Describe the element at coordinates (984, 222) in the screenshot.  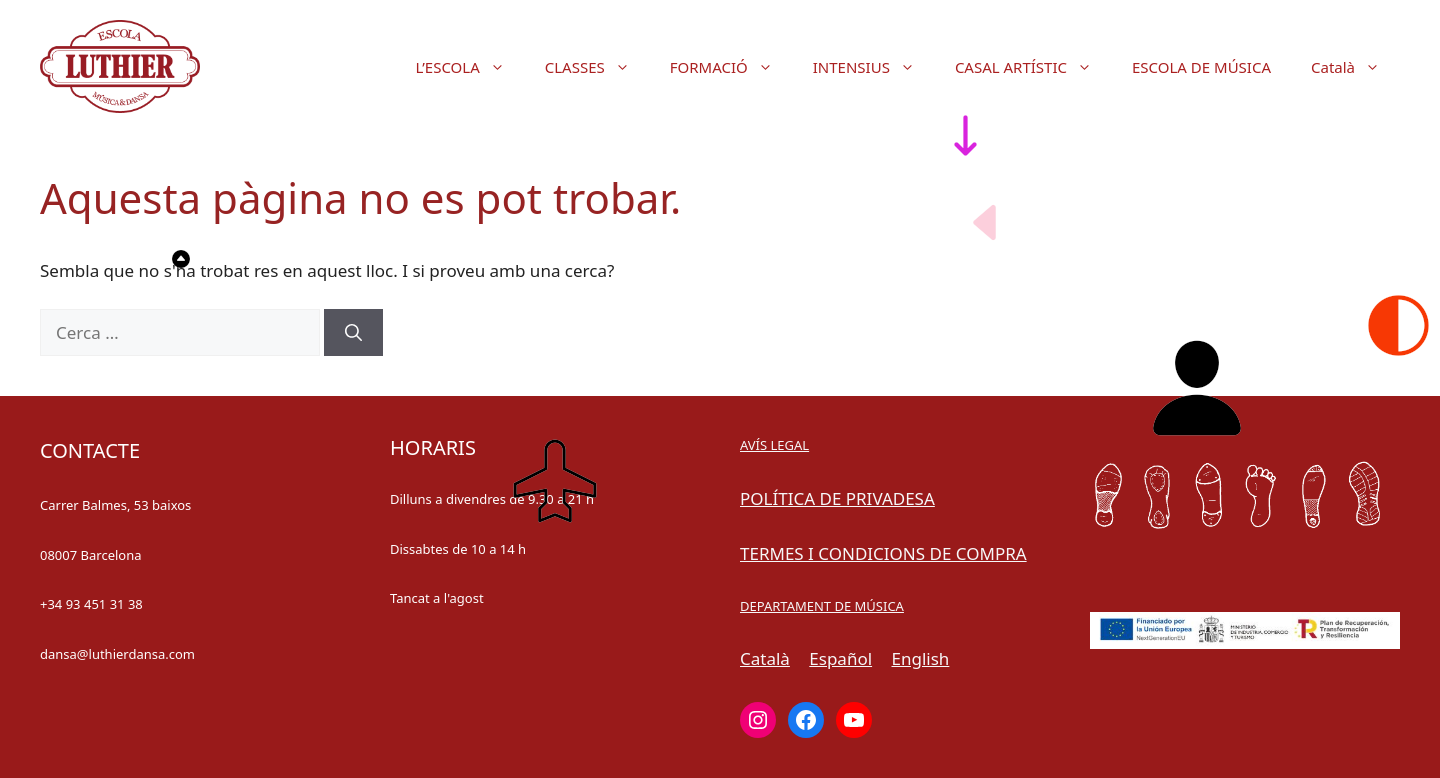
I see `go back to the previous screen` at that location.